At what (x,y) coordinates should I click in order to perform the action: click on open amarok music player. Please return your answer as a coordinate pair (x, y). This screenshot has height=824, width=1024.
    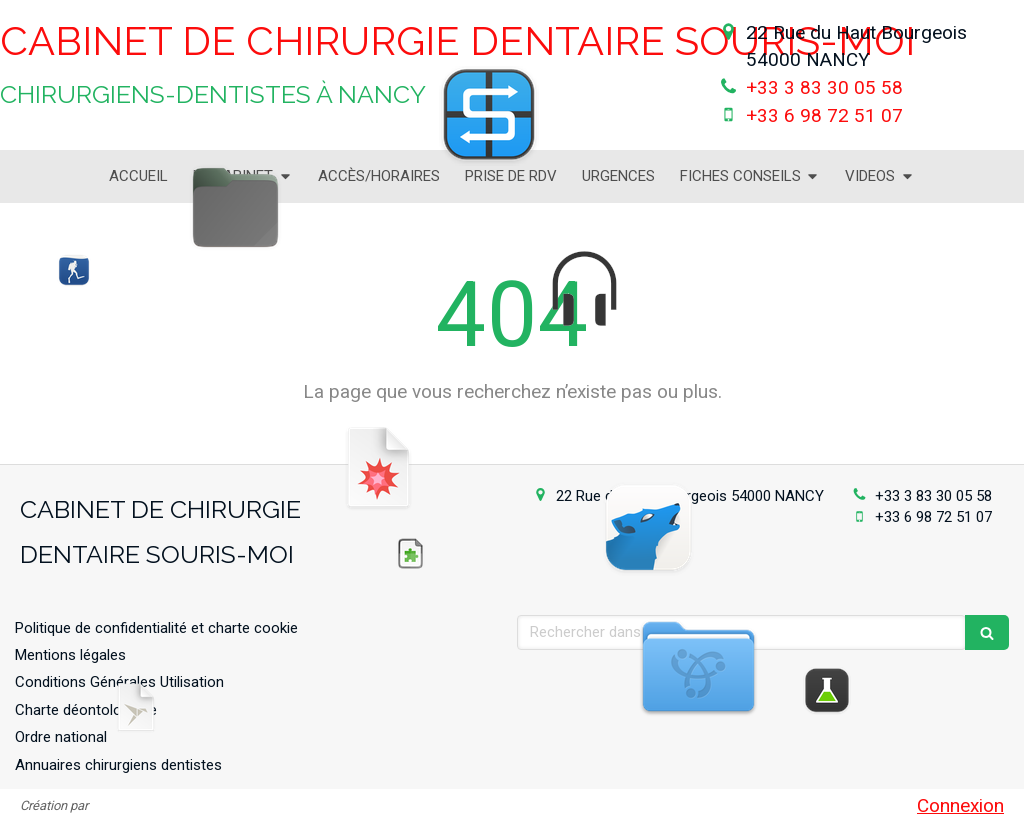
    Looking at the image, I should click on (648, 527).